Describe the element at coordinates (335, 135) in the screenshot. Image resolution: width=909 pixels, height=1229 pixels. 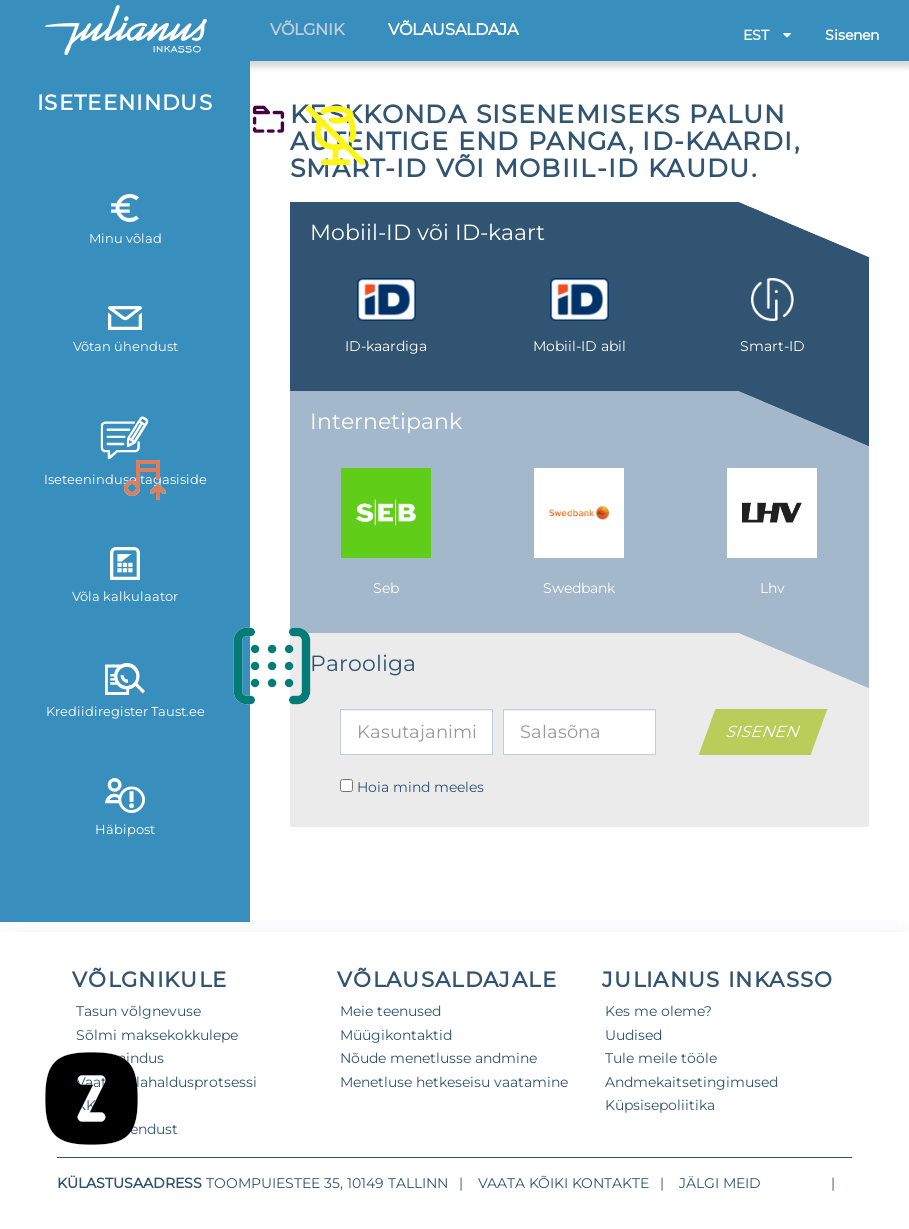
I see `indicates no drinks allowed` at that location.